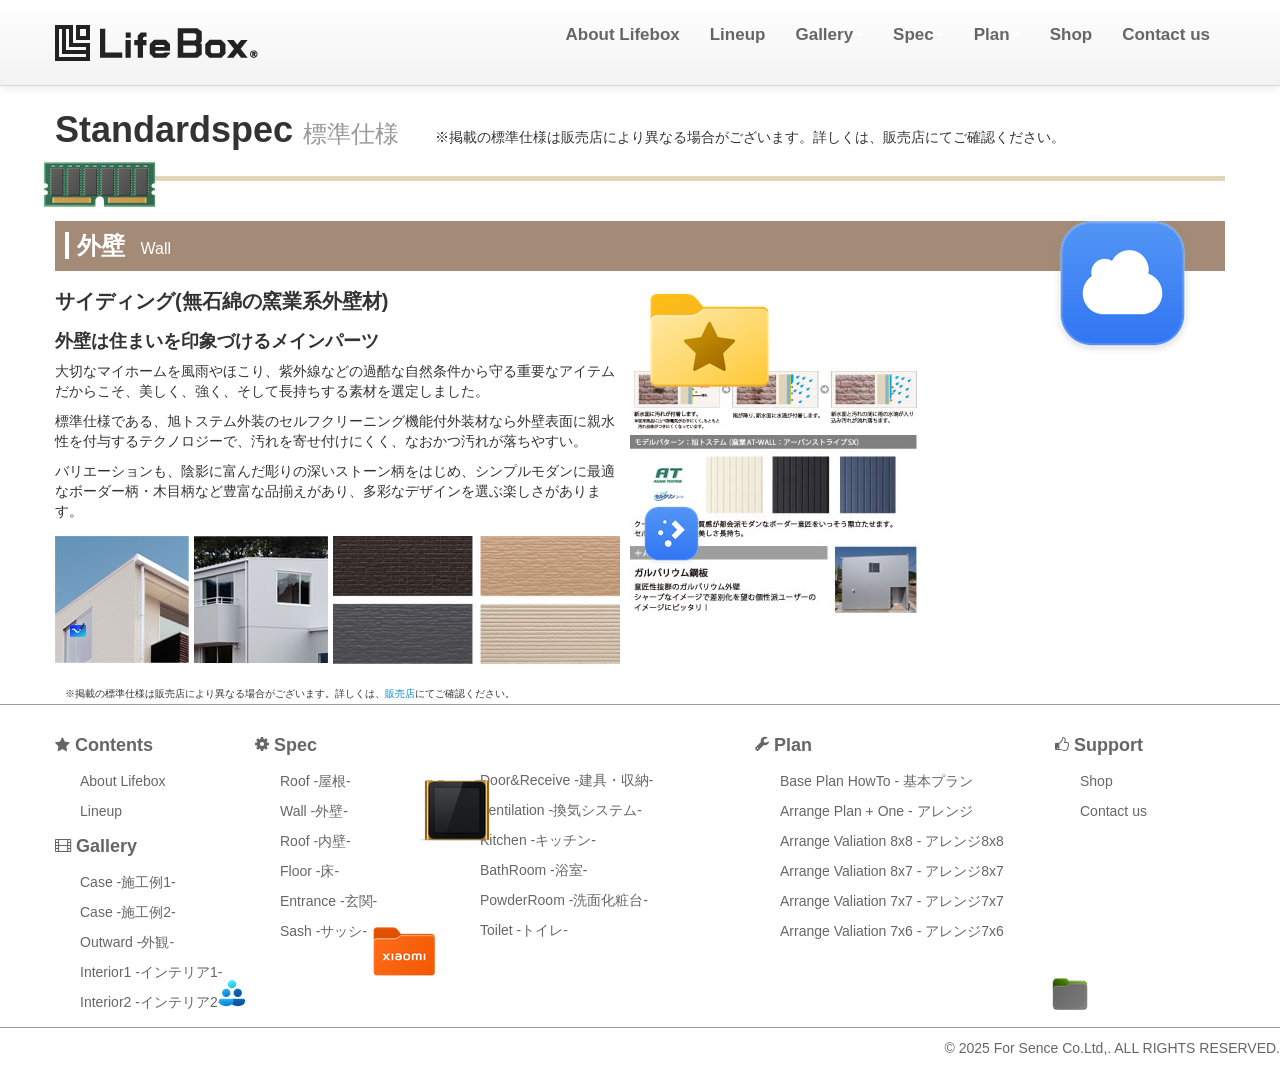 The height and width of the screenshot is (1073, 1280). I want to click on access plasma desktop settings, so click(671, 534).